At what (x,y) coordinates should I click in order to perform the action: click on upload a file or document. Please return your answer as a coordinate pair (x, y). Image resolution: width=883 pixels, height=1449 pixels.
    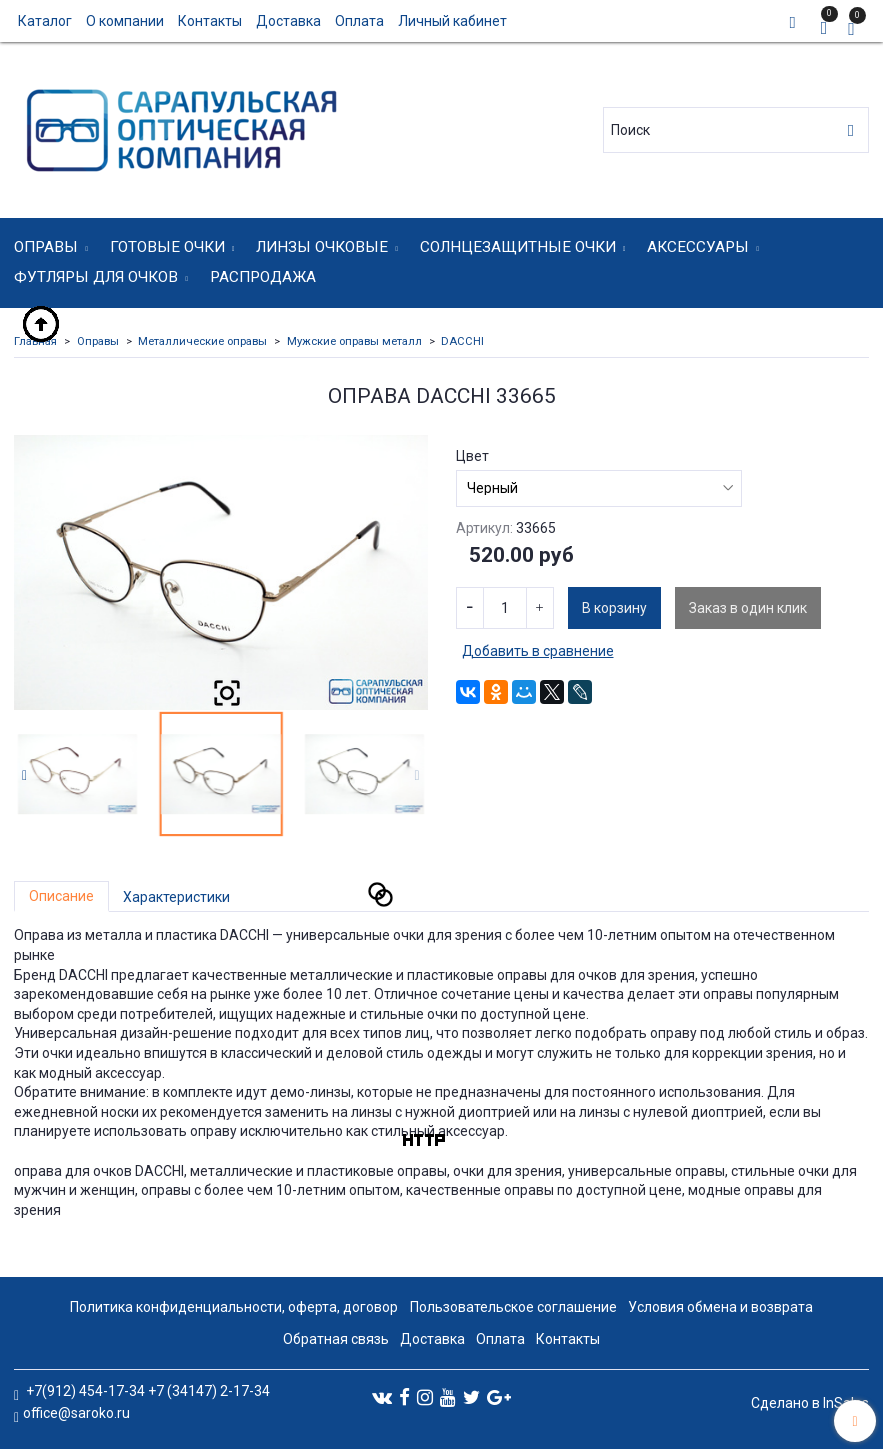
    Looking at the image, I should click on (41, 324).